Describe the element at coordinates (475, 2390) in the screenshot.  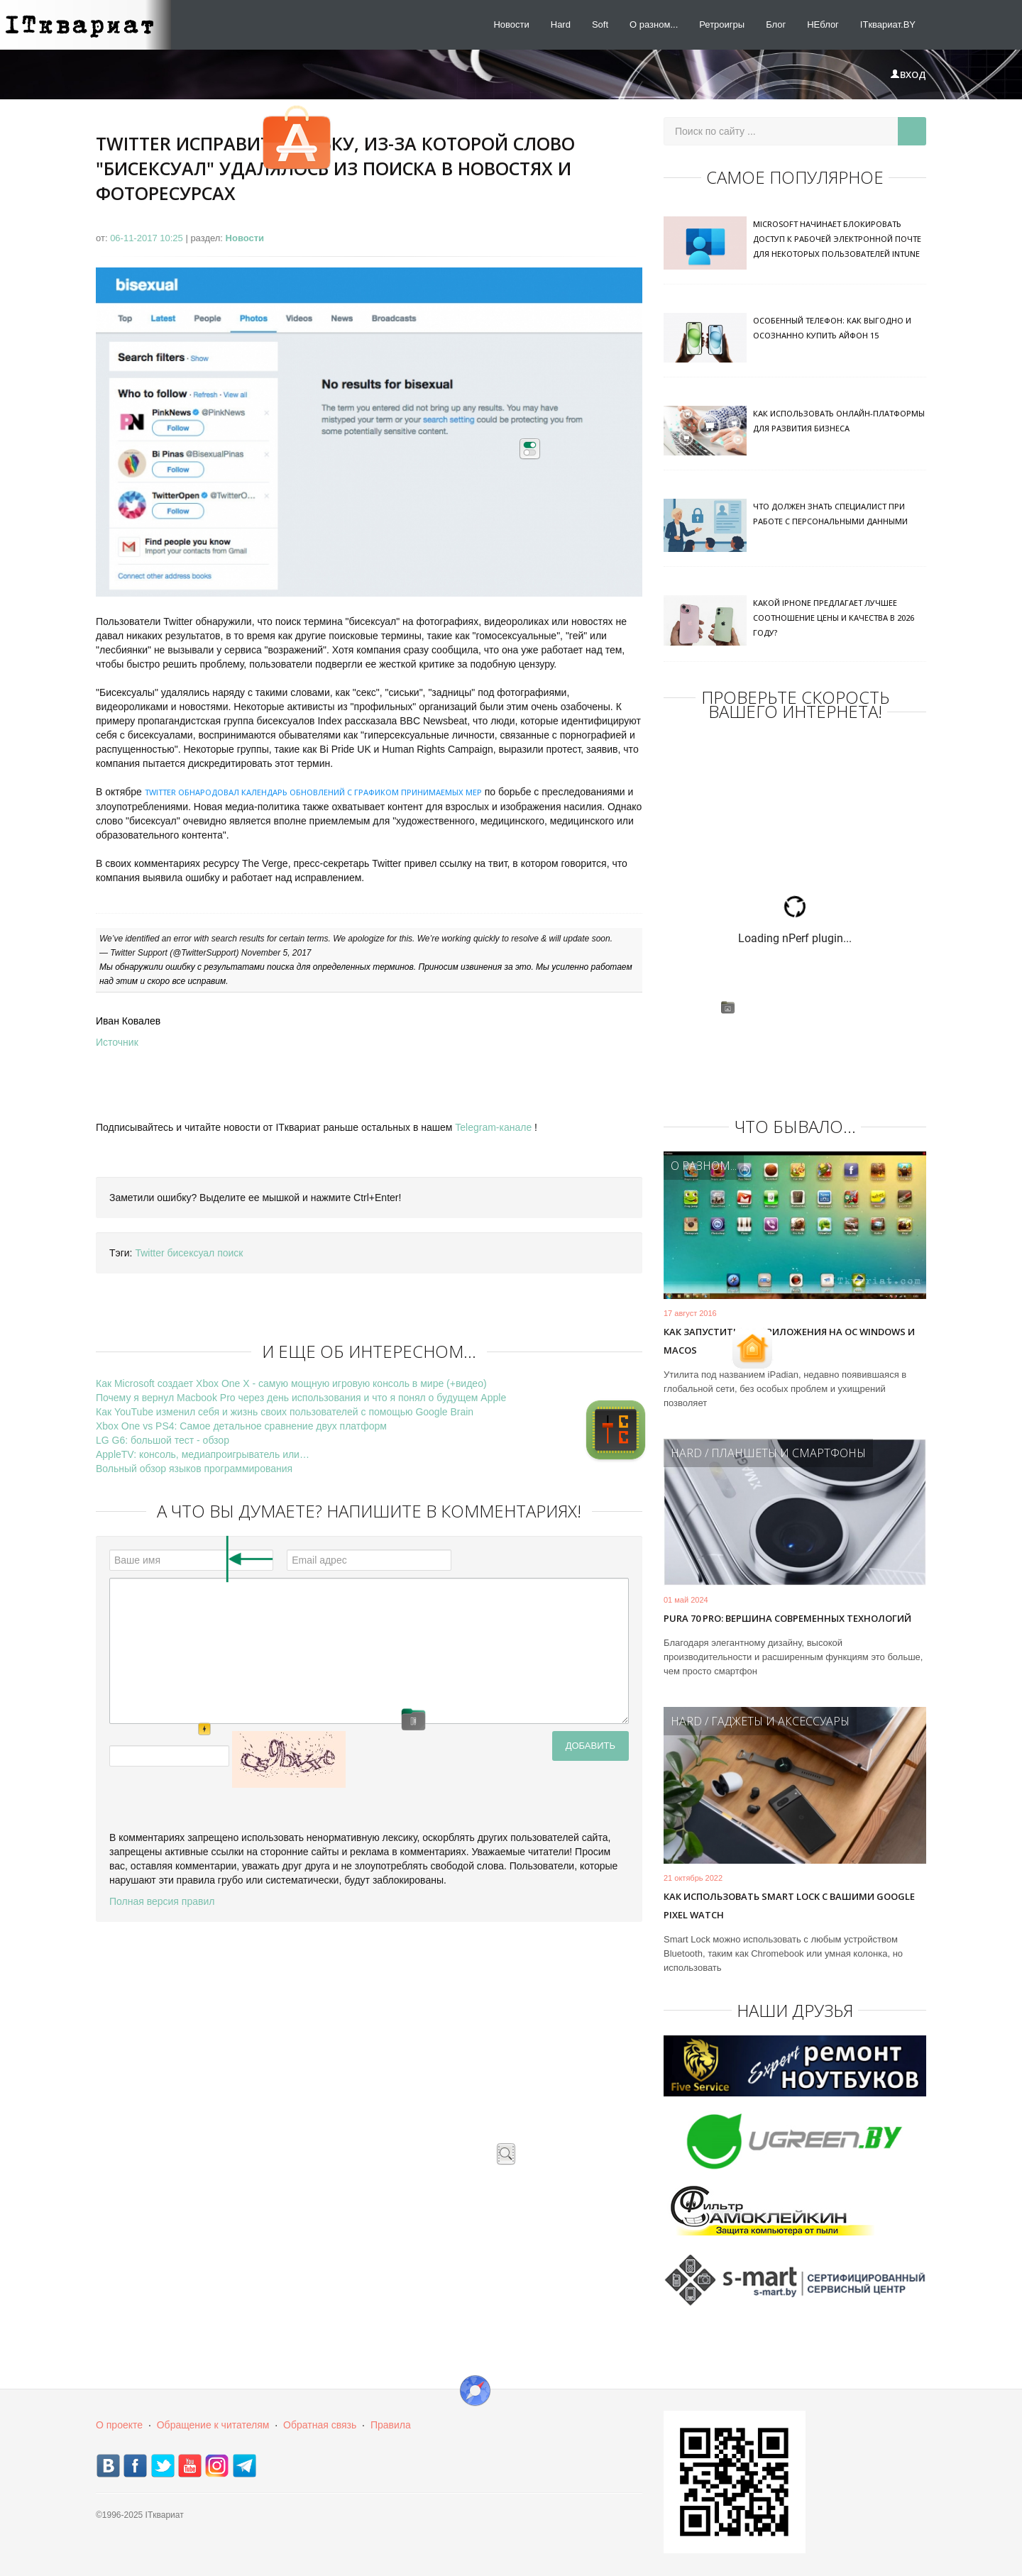
I see `open web browser` at that location.